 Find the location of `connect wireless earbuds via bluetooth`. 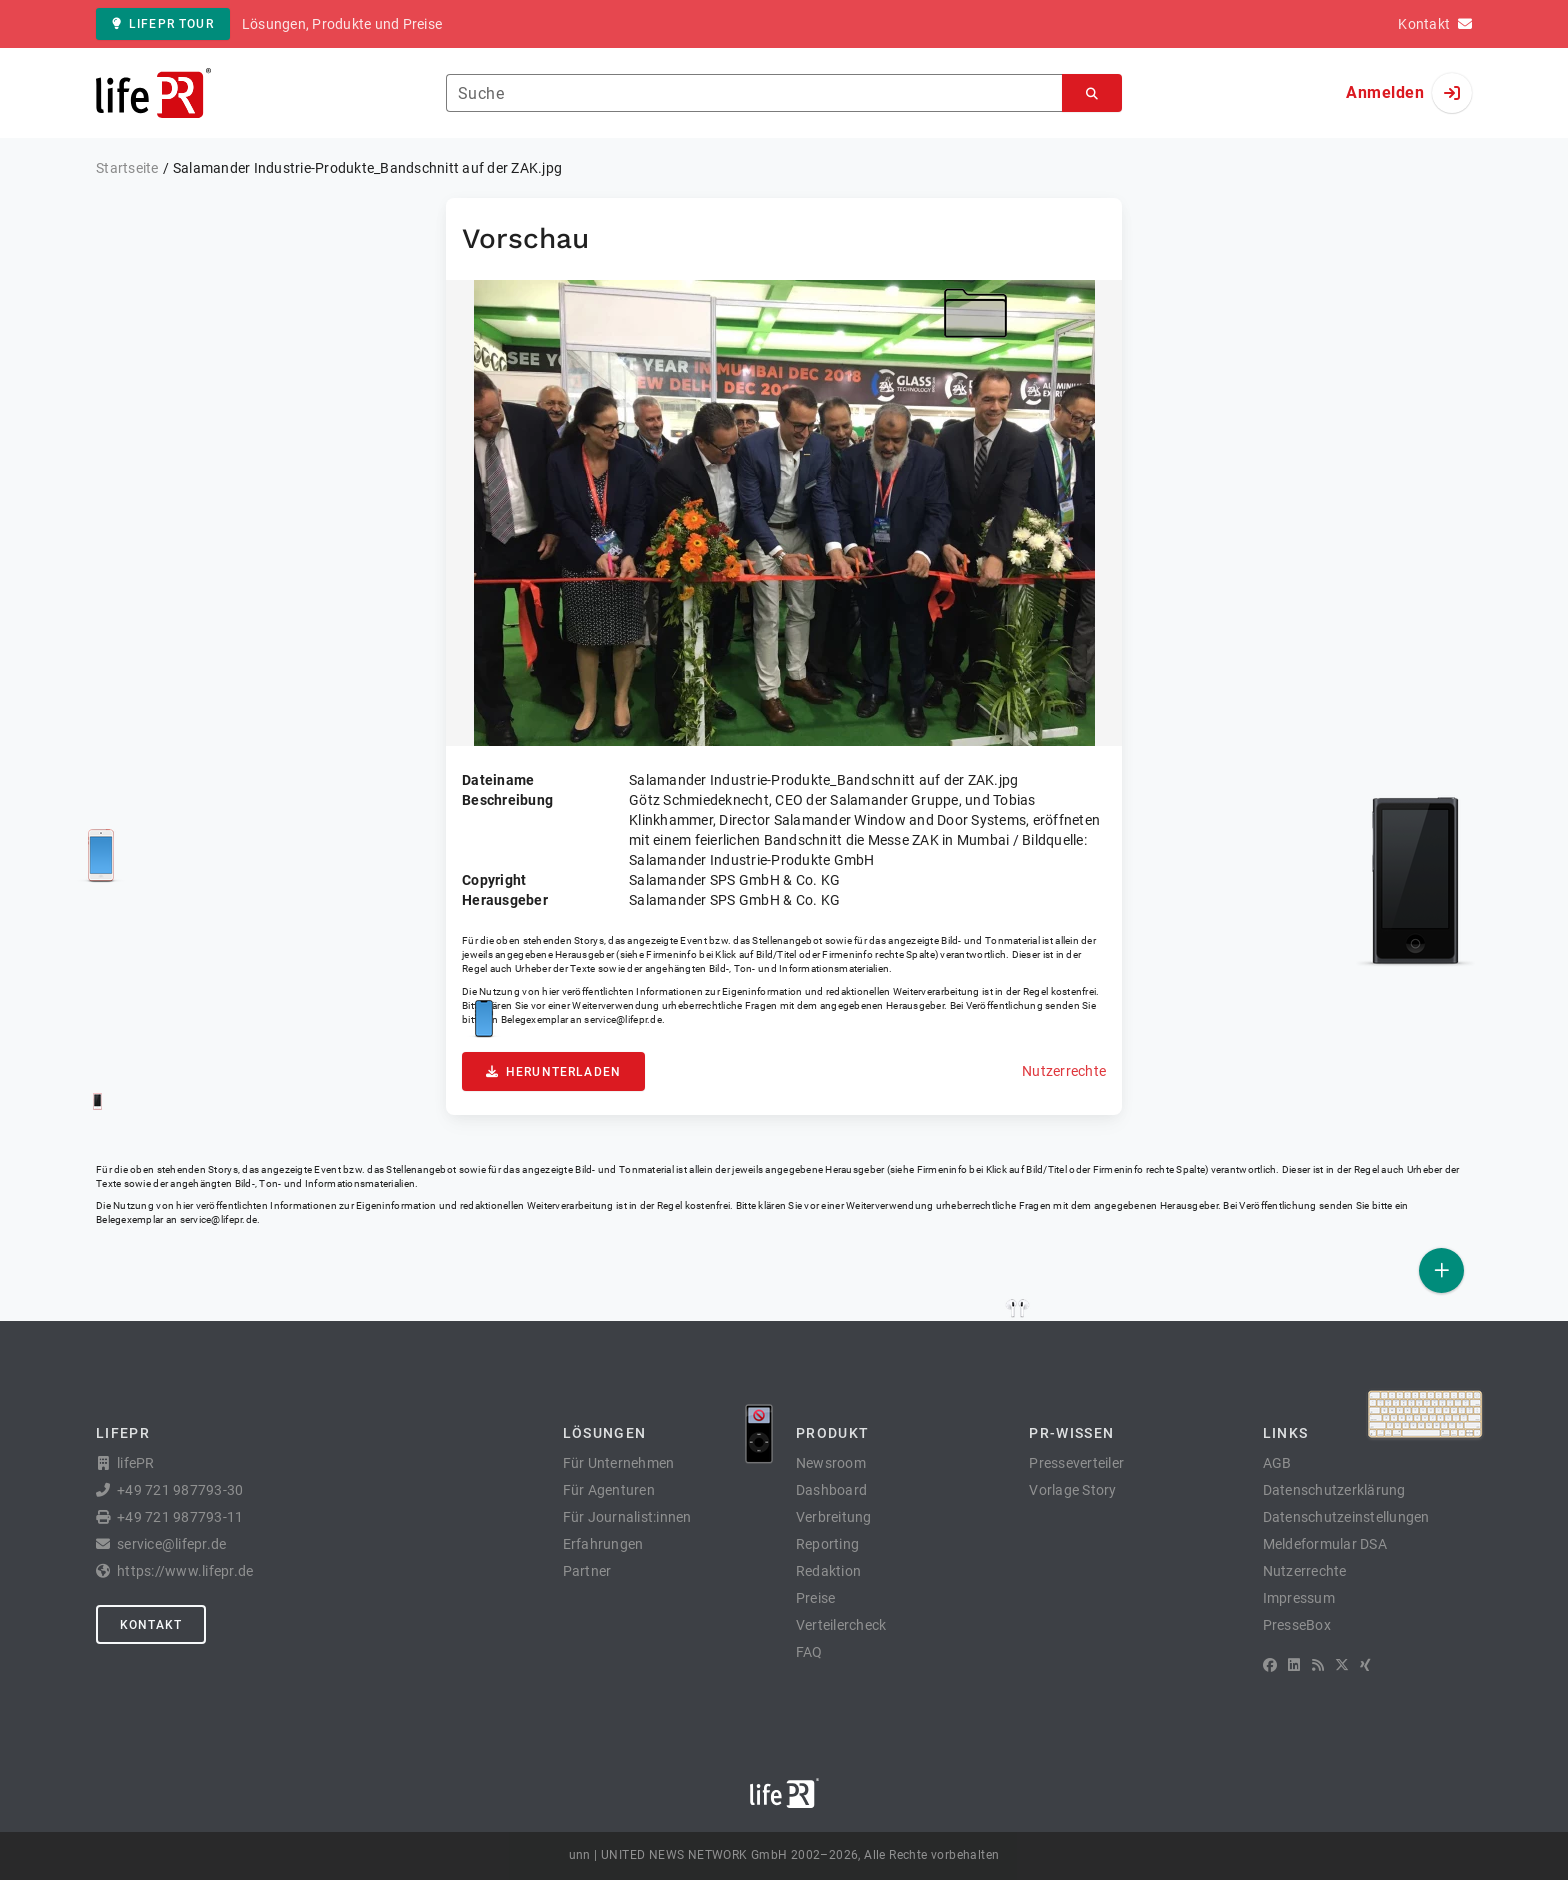

connect wireless earbuds via bluetooth is located at coordinates (1017, 1308).